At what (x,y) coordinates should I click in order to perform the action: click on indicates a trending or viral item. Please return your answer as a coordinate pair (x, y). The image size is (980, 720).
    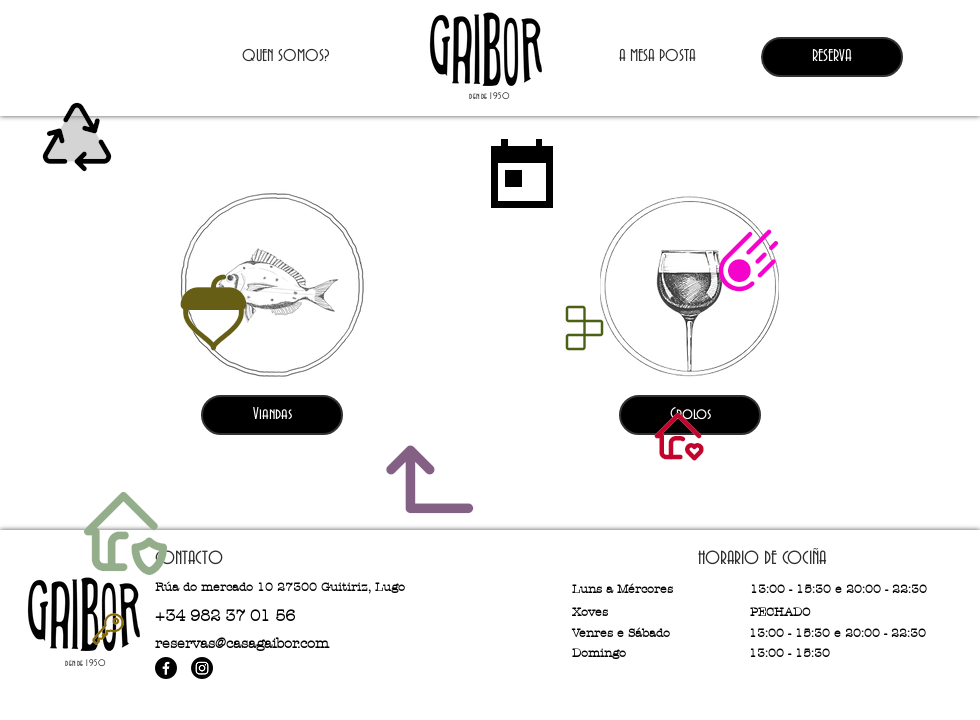
    Looking at the image, I should click on (748, 261).